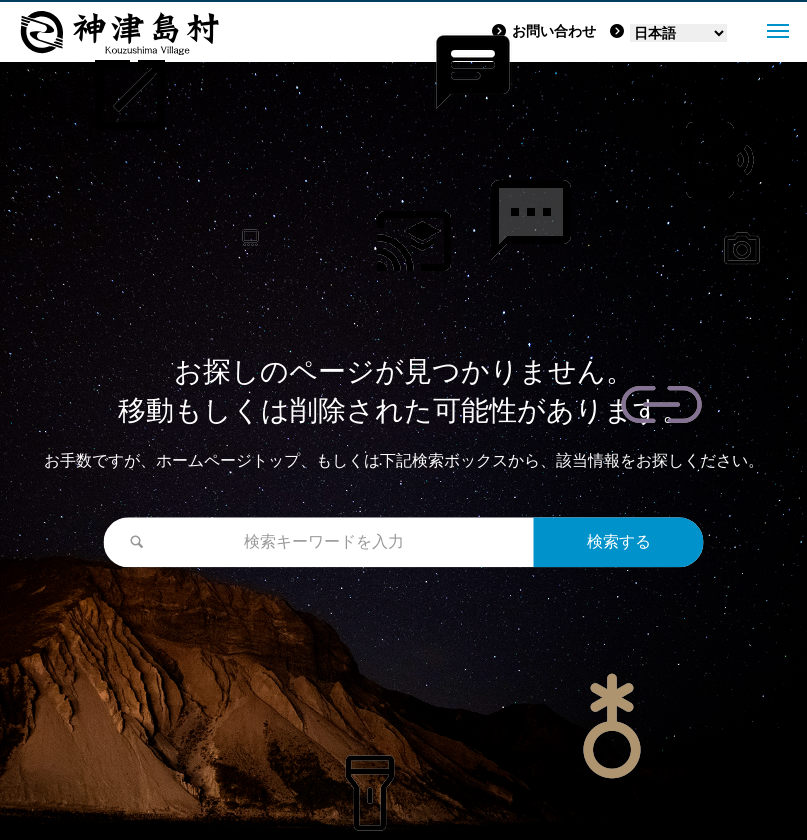 This screenshot has height=840, width=807. Describe the element at coordinates (661, 404) in the screenshot. I see `copy link to clipboard` at that location.